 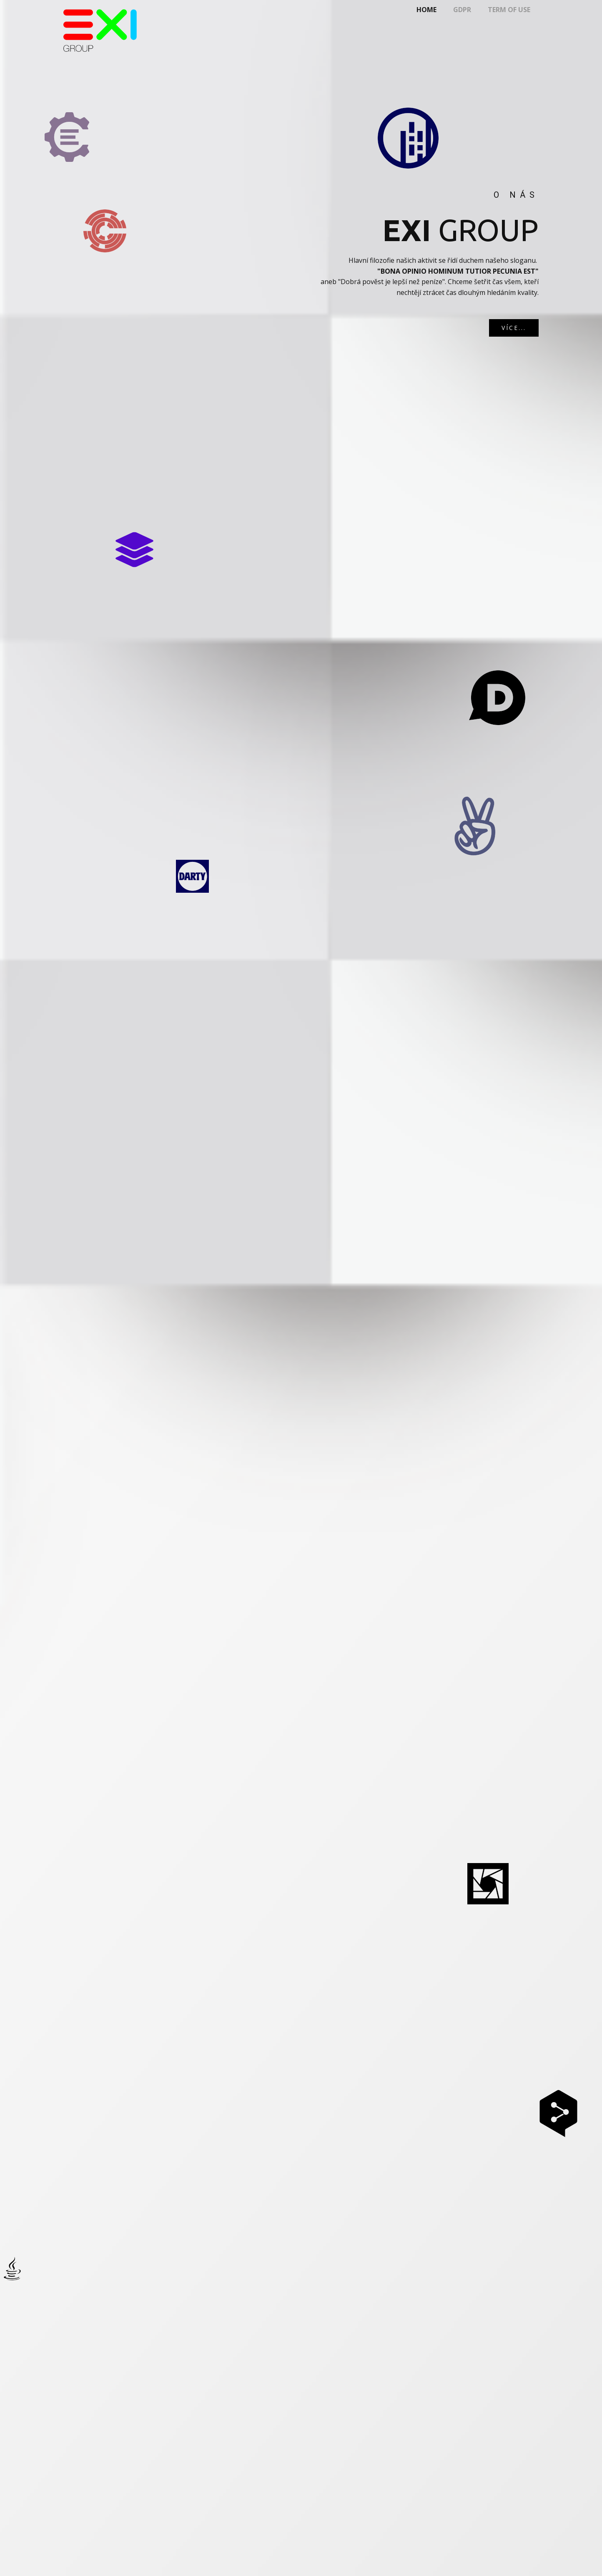 What do you see at coordinates (134, 549) in the screenshot?
I see `open onlyoffice application` at bounding box center [134, 549].